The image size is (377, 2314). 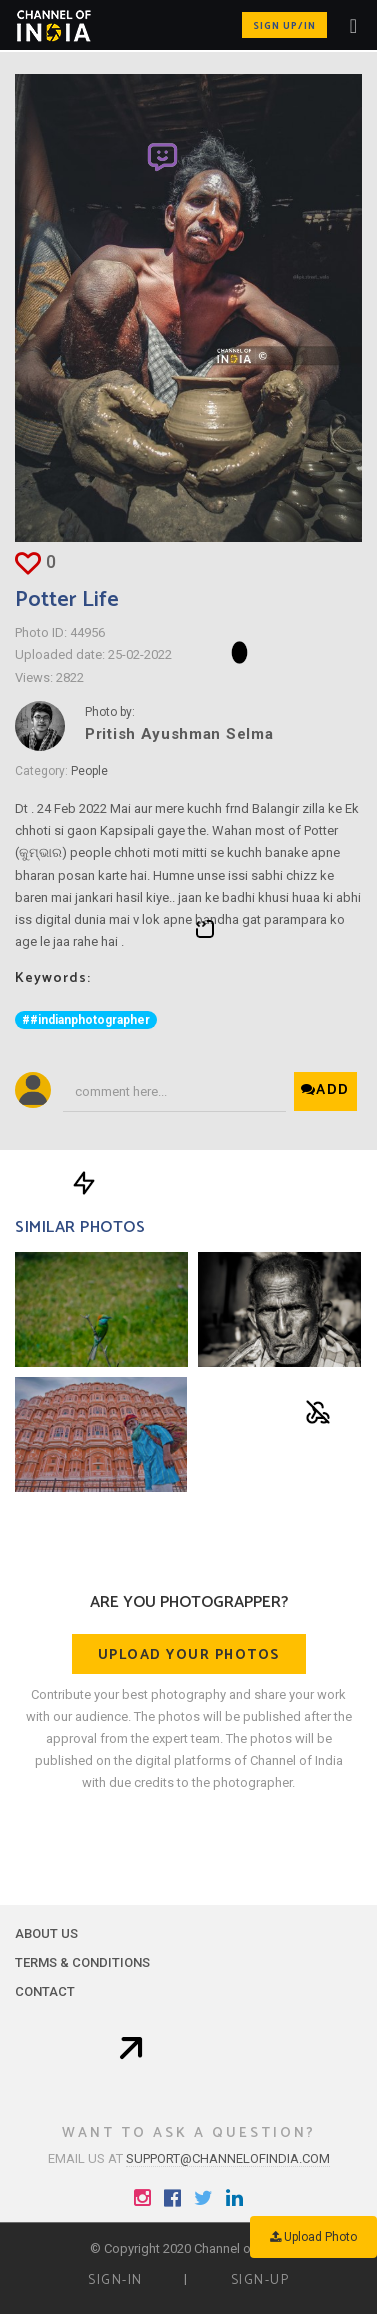 What do you see at coordinates (205, 929) in the screenshot?
I see `view source code` at bounding box center [205, 929].